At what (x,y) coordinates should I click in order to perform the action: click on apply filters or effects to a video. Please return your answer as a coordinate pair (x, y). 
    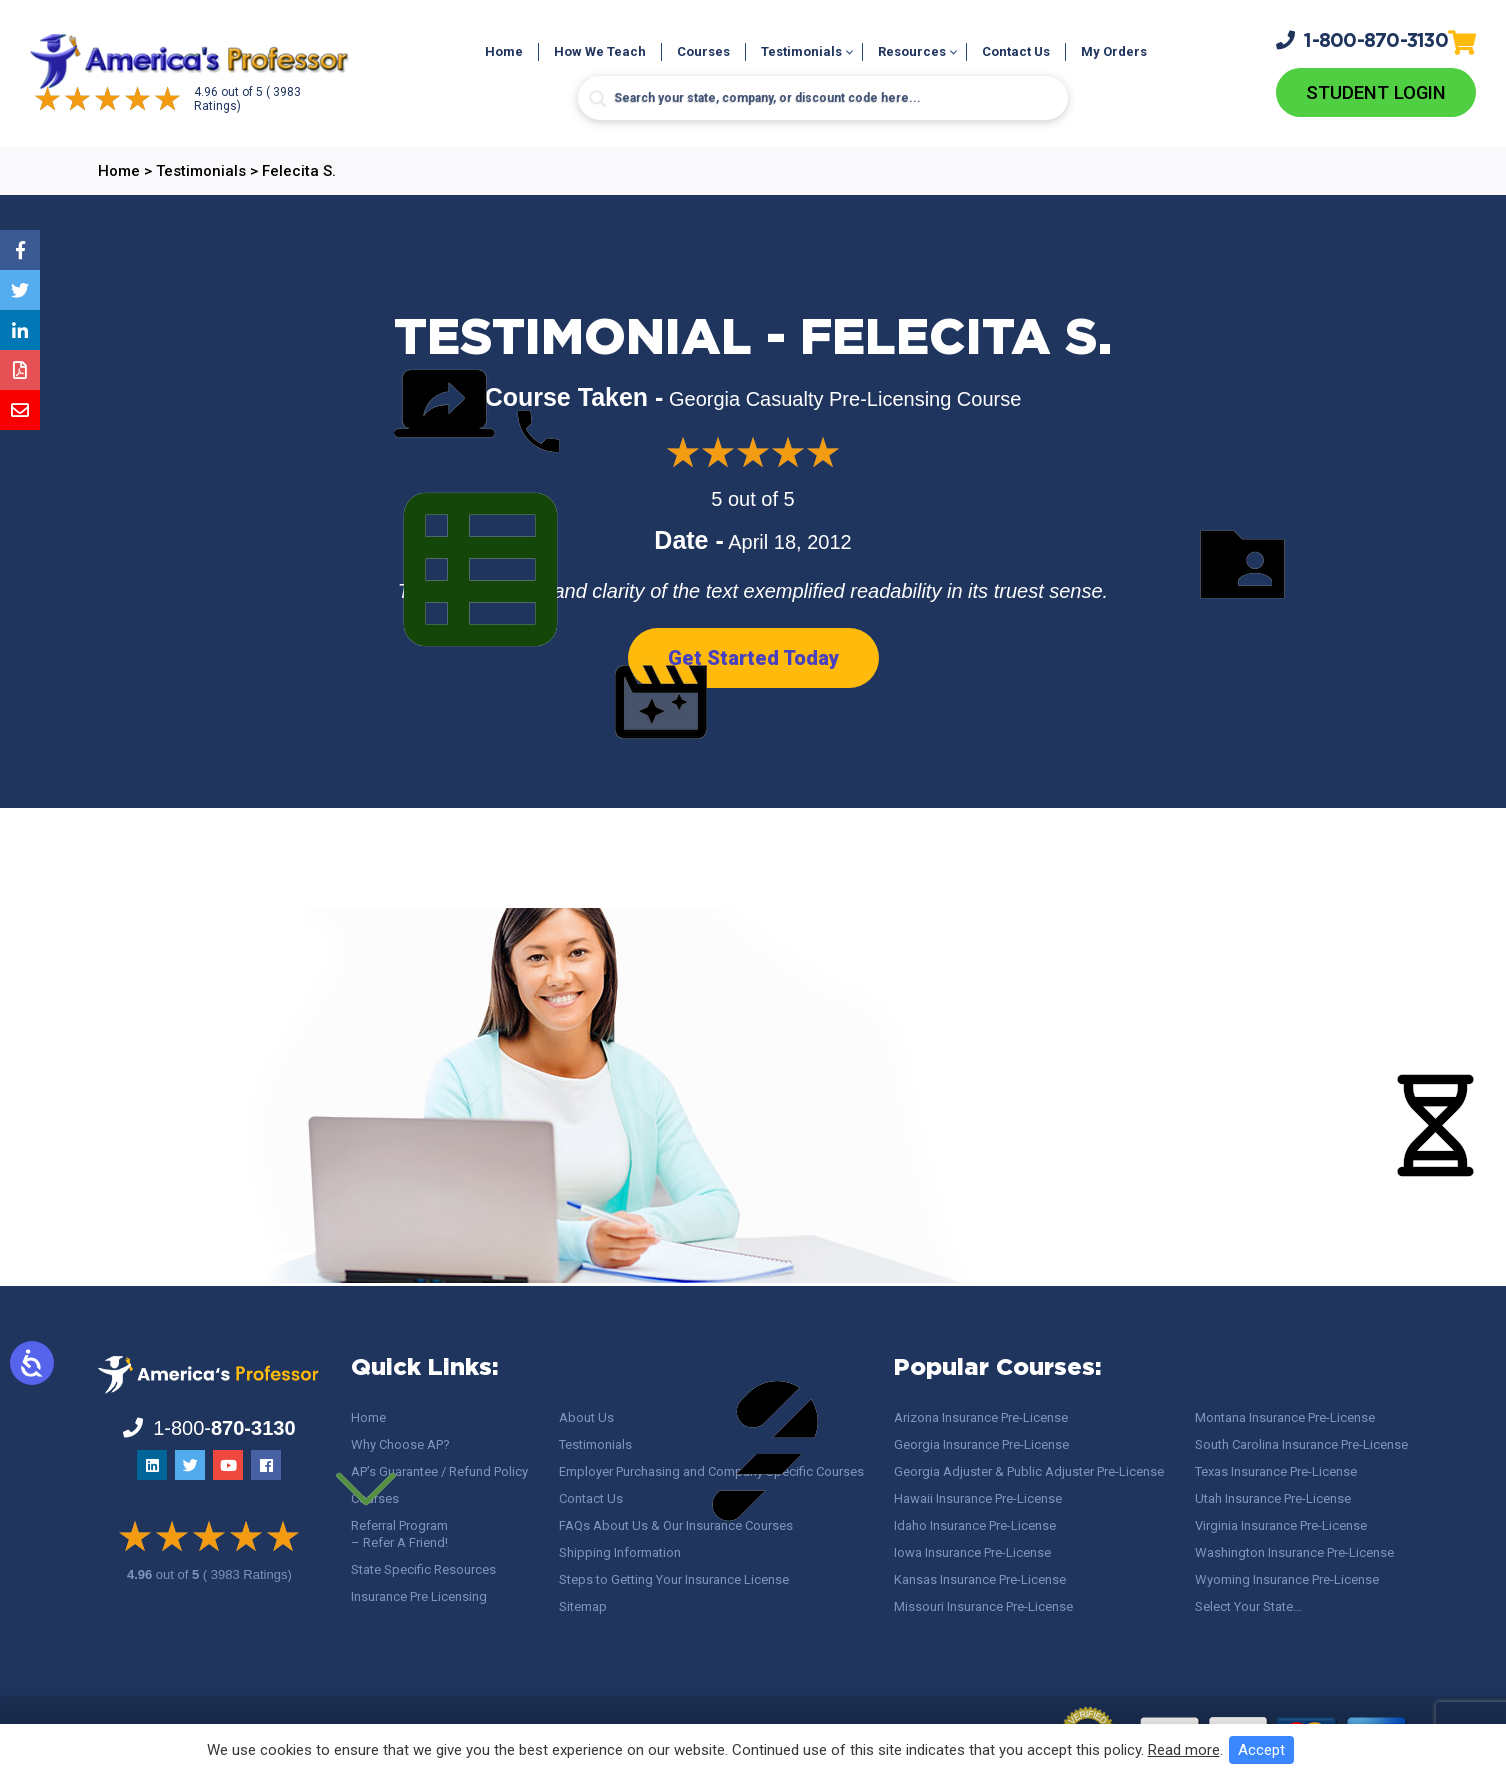
    Looking at the image, I should click on (661, 702).